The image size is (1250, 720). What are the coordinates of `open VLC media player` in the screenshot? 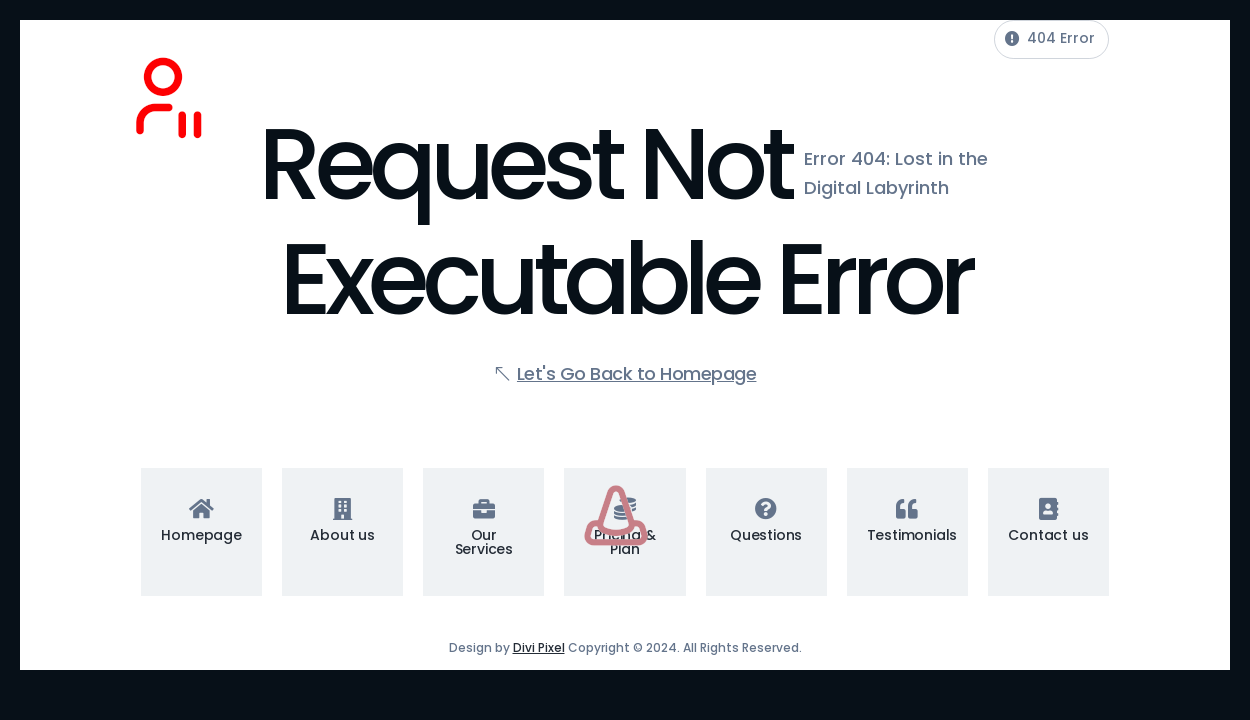 It's located at (616, 517).